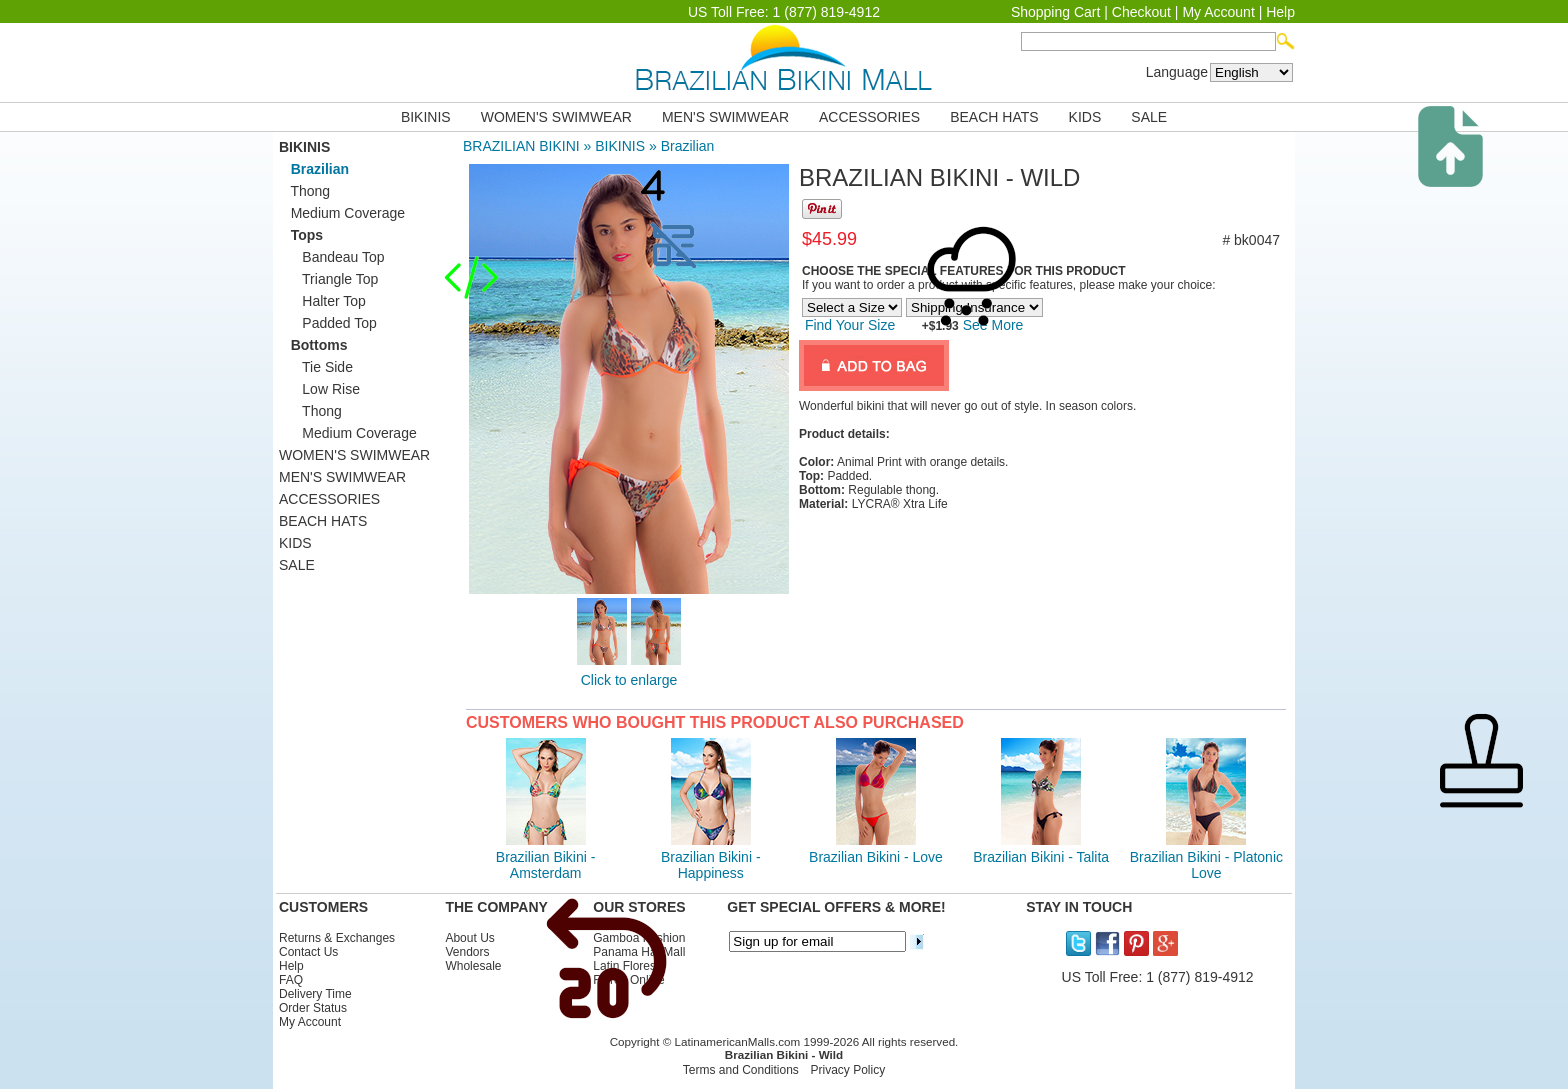 Image resolution: width=1568 pixels, height=1089 pixels. Describe the element at coordinates (1481, 762) in the screenshot. I see `apply a stamp or seal to a document` at that location.